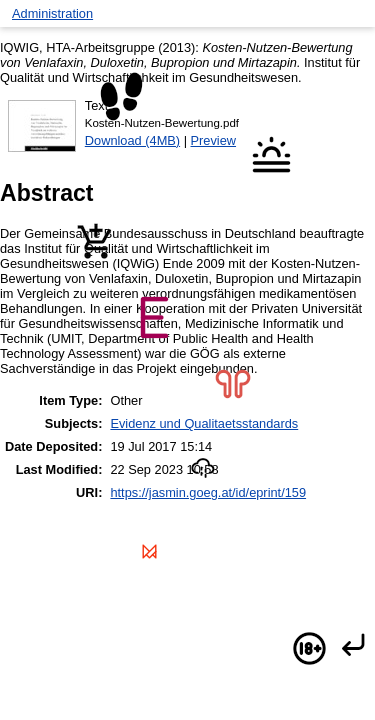  Describe the element at coordinates (271, 155) in the screenshot. I see `indicates hazy or foggy weather conditions` at that location.